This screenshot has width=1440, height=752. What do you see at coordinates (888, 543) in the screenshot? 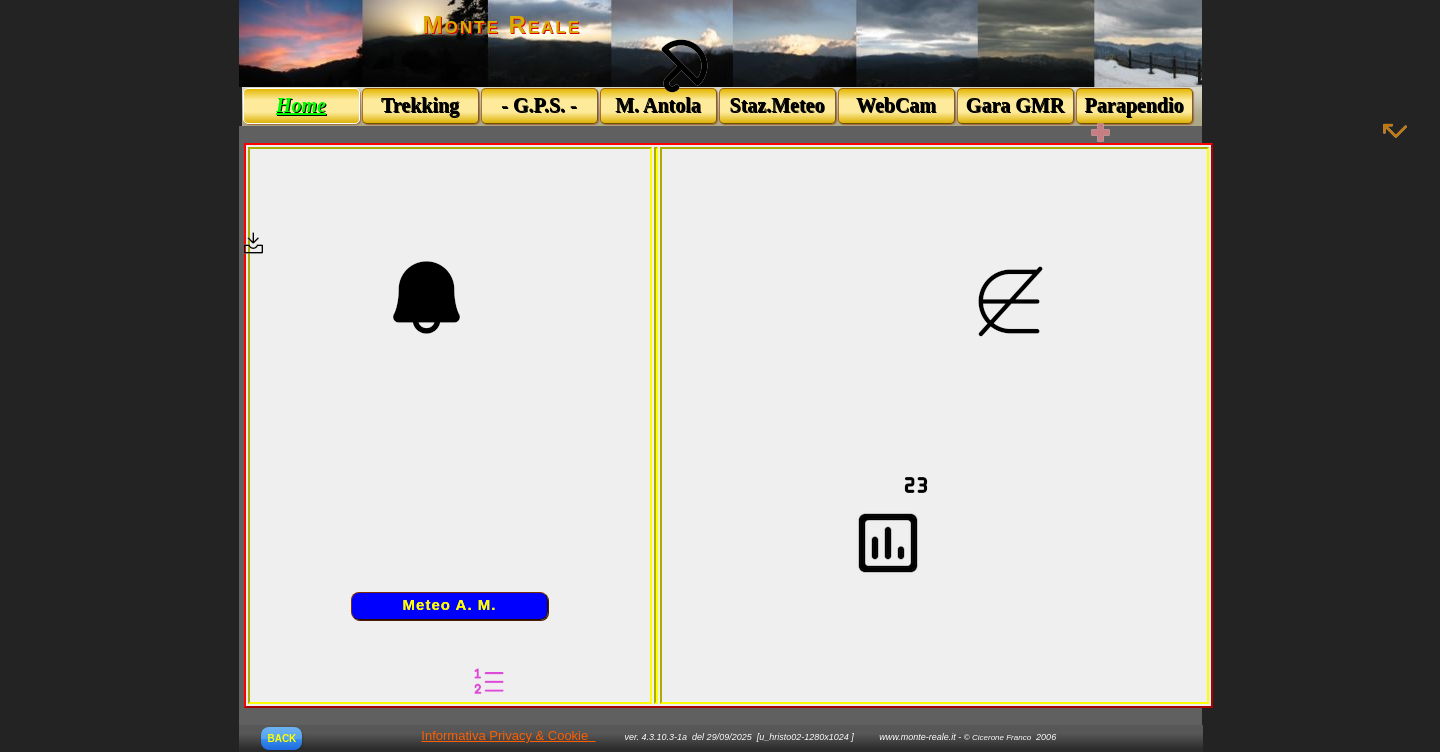
I see `insert a chart or graph into a document` at bounding box center [888, 543].